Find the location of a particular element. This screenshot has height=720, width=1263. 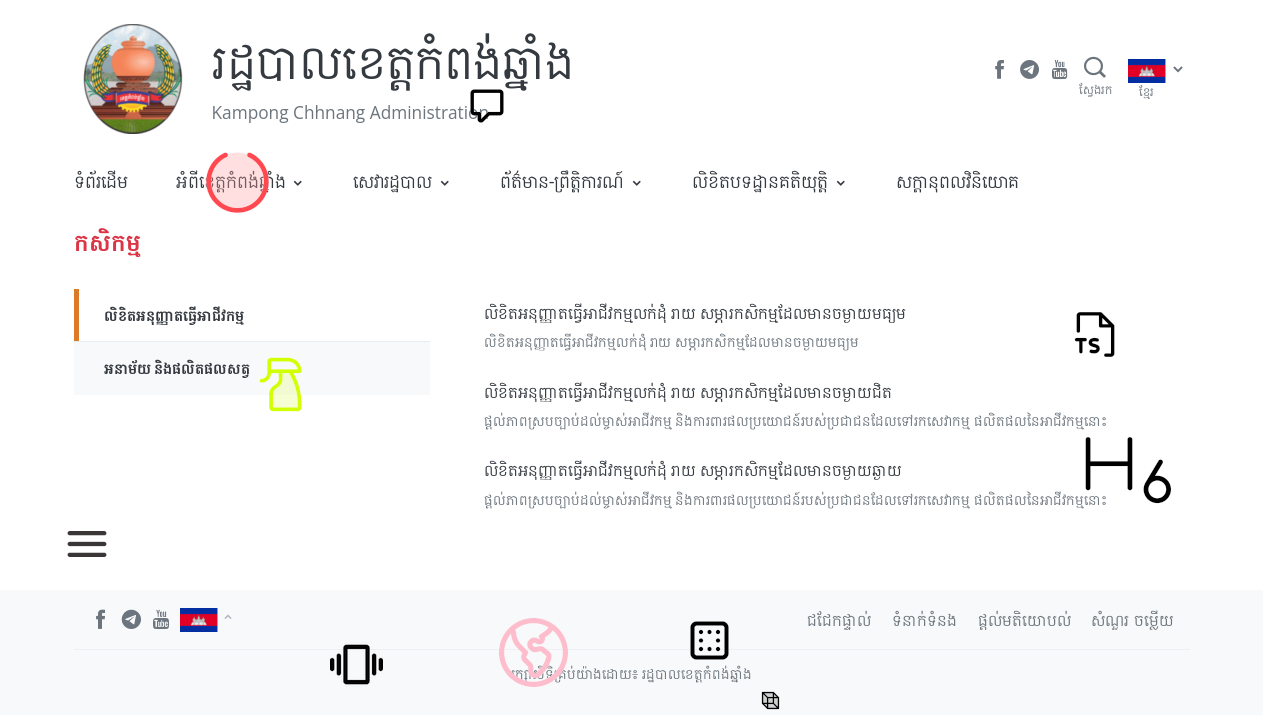

adjust padding or spacing within a container is located at coordinates (709, 640).